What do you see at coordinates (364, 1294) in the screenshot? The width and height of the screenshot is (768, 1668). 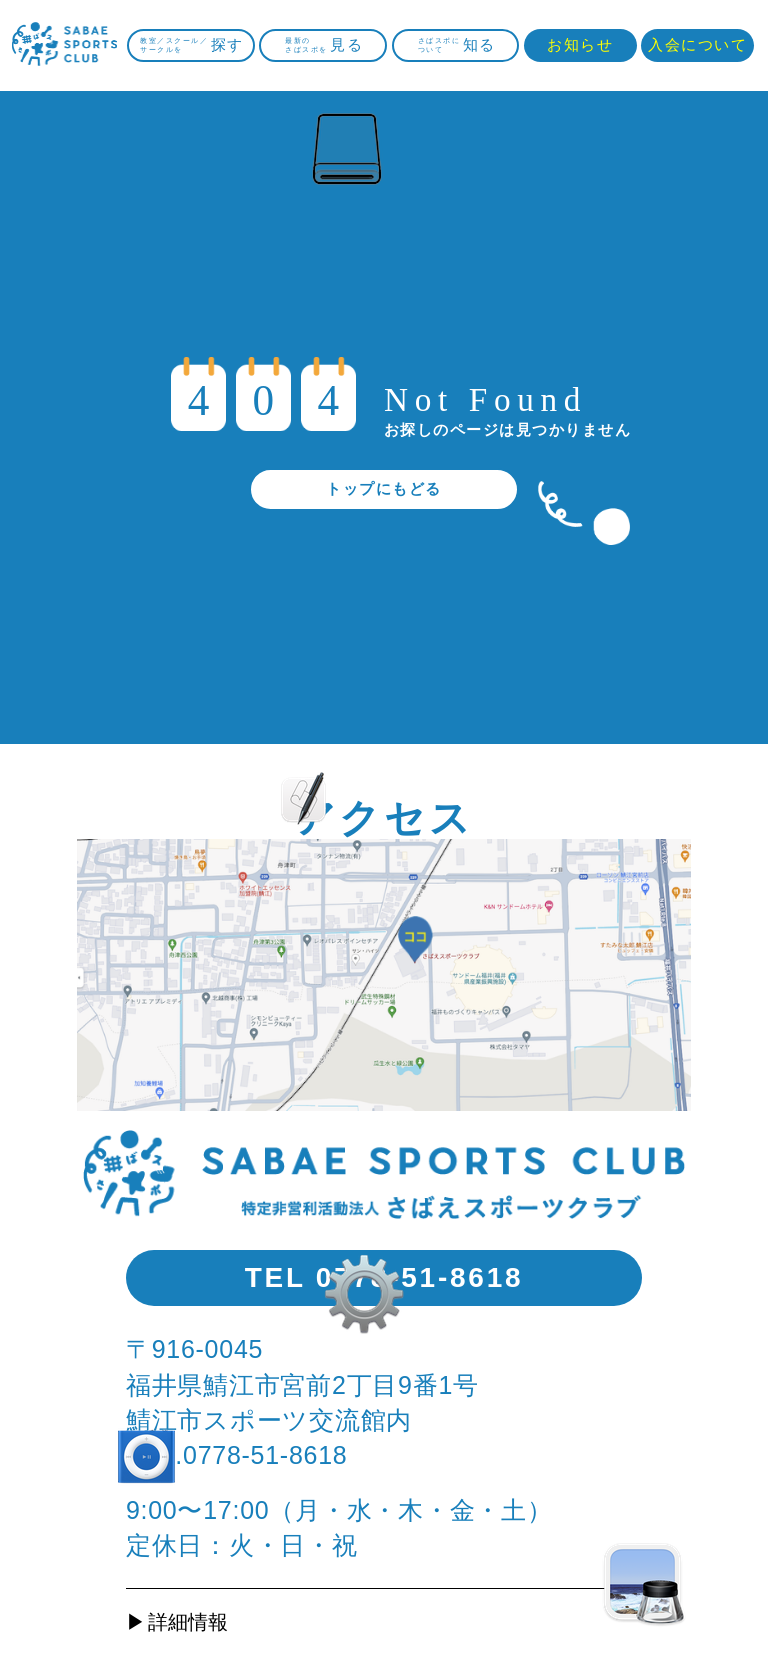 I see `access advanced settings` at bounding box center [364, 1294].